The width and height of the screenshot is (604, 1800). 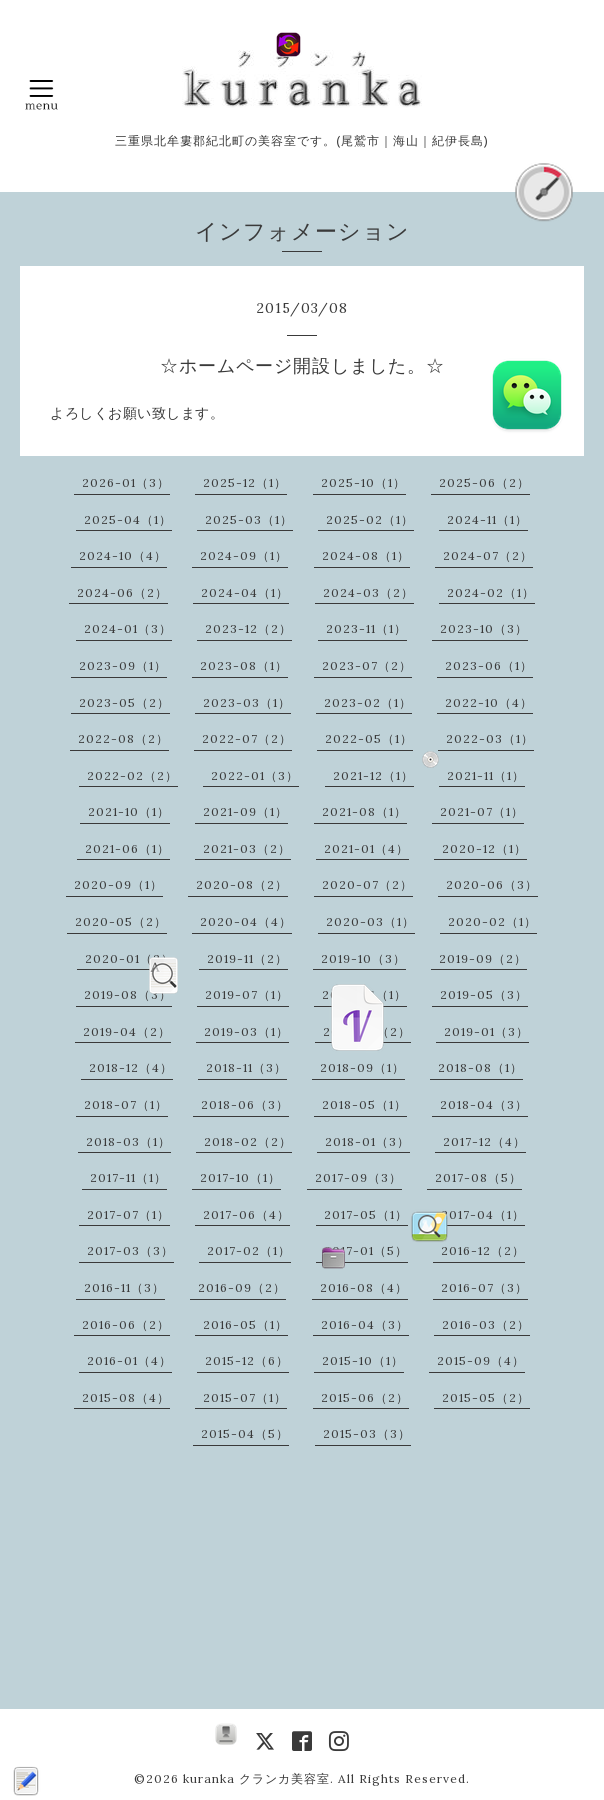 I want to click on open the file manager, so click(x=333, y=1257).